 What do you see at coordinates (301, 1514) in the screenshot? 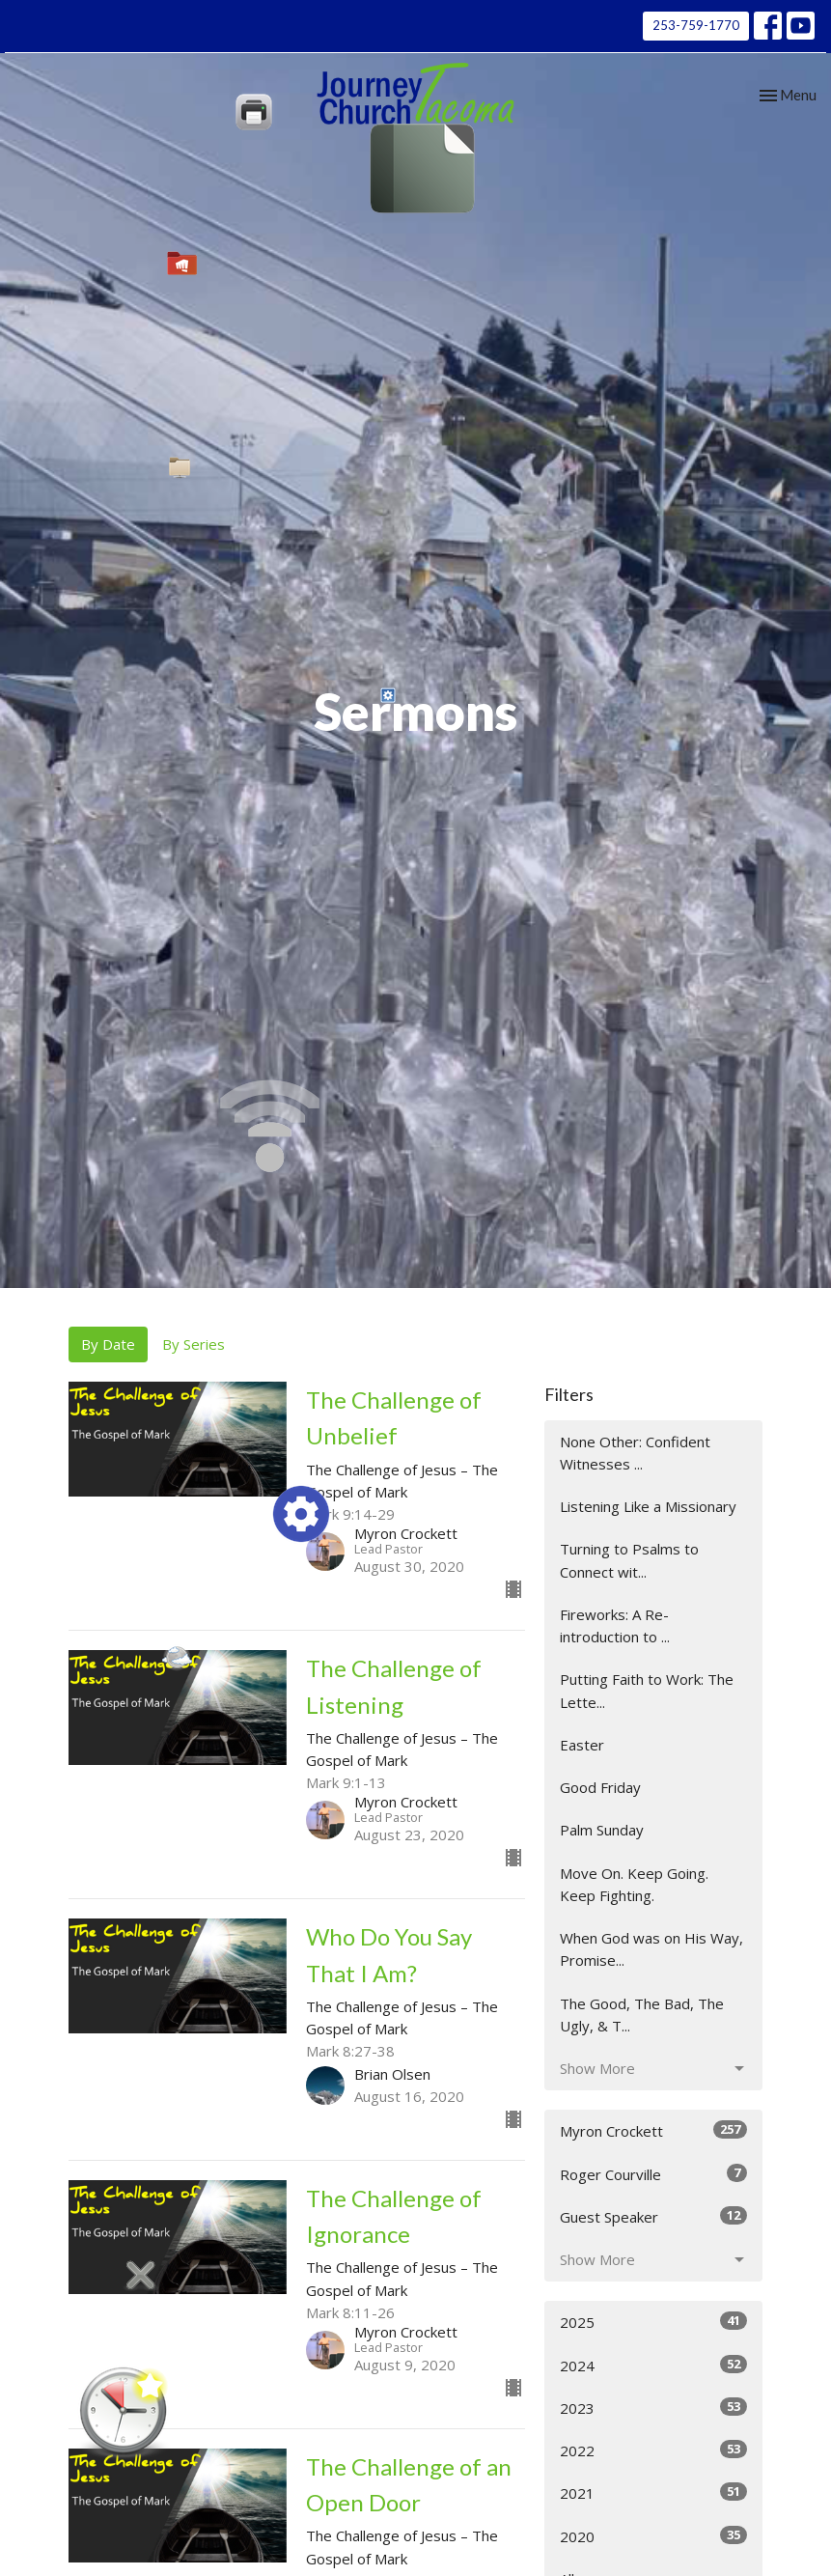
I see `indicates a system or settings-related item` at bounding box center [301, 1514].